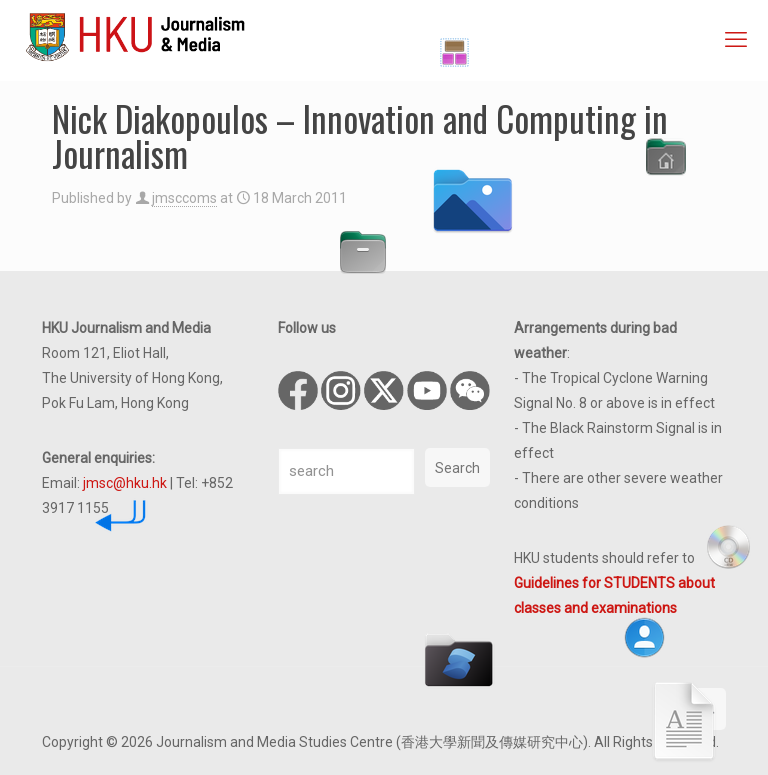  What do you see at coordinates (728, 547) in the screenshot?
I see `access CD-RW disc drive` at bounding box center [728, 547].